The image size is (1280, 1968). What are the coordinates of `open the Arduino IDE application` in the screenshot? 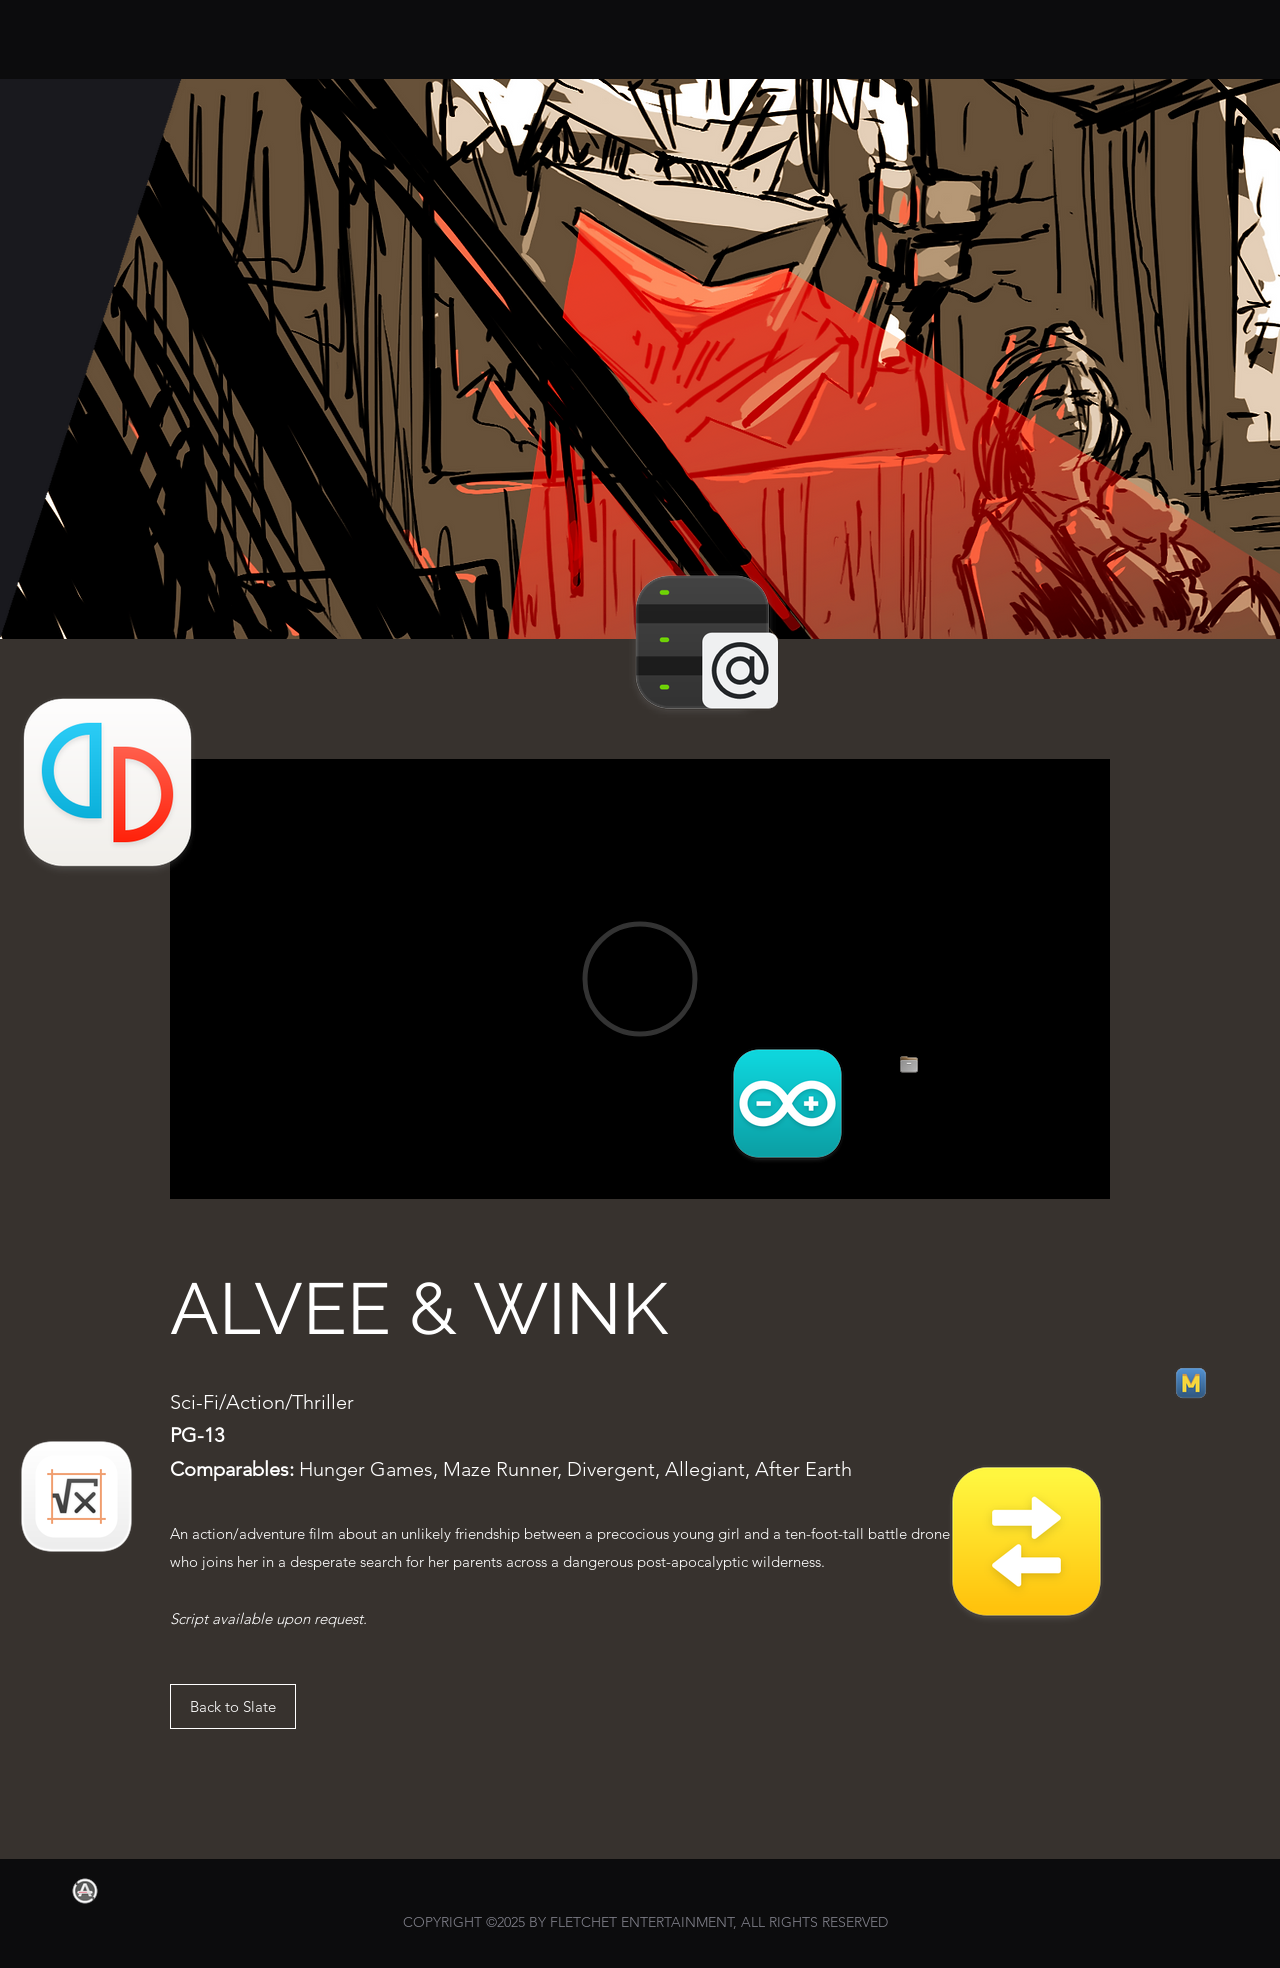 It's located at (787, 1103).